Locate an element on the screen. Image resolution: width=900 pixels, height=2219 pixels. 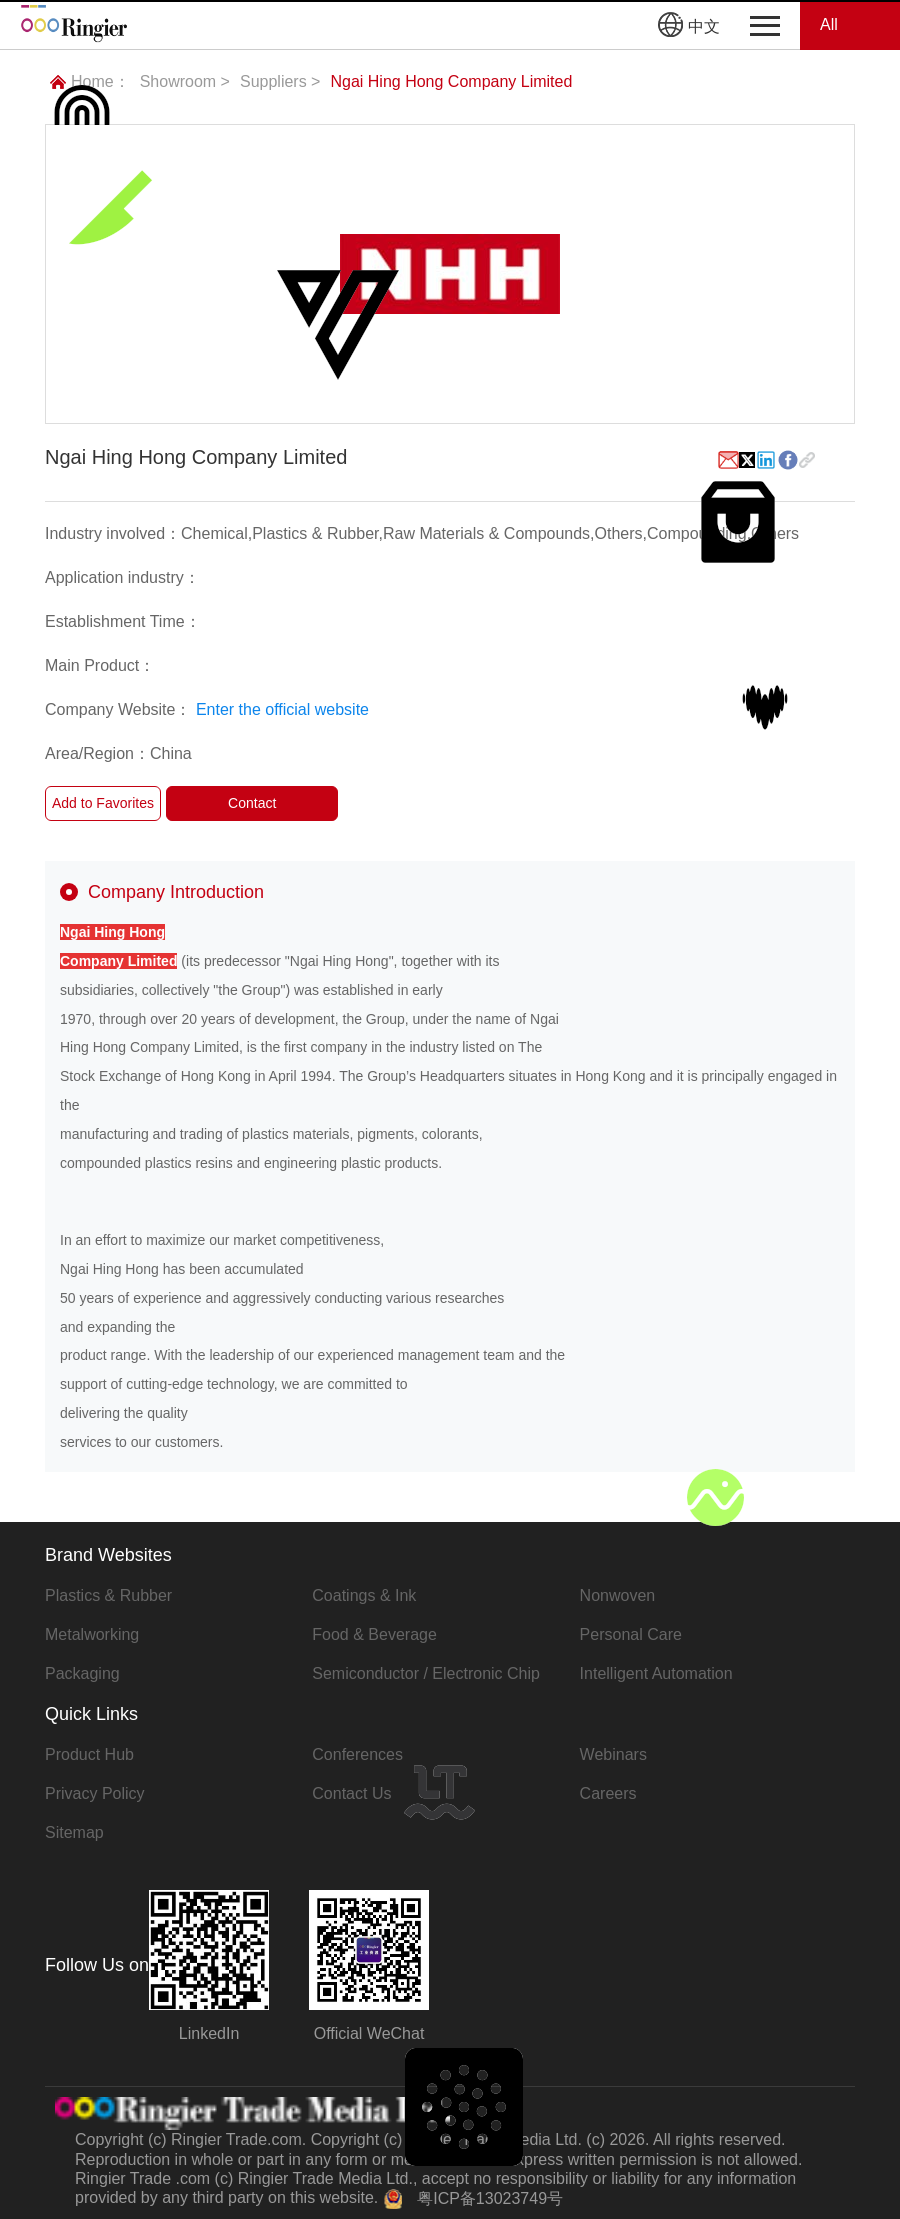
open the Photocrowd app is located at coordinates (464, 2107).